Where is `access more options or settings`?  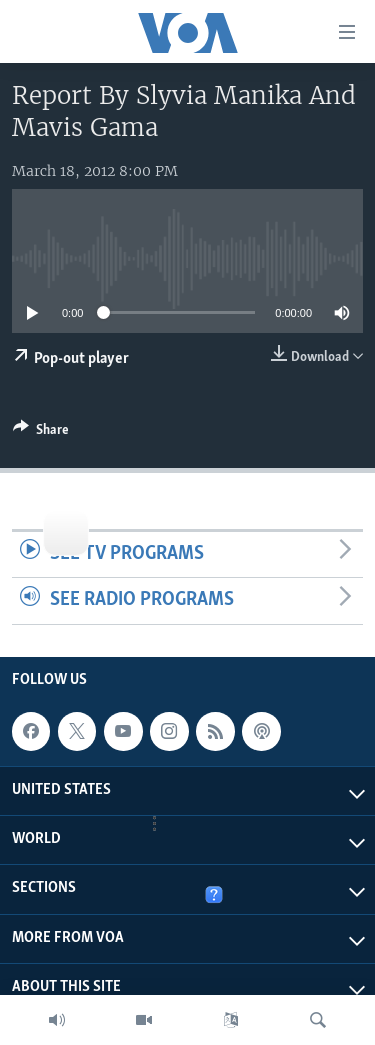 access more options or settings is located at coordinates (154, 823).